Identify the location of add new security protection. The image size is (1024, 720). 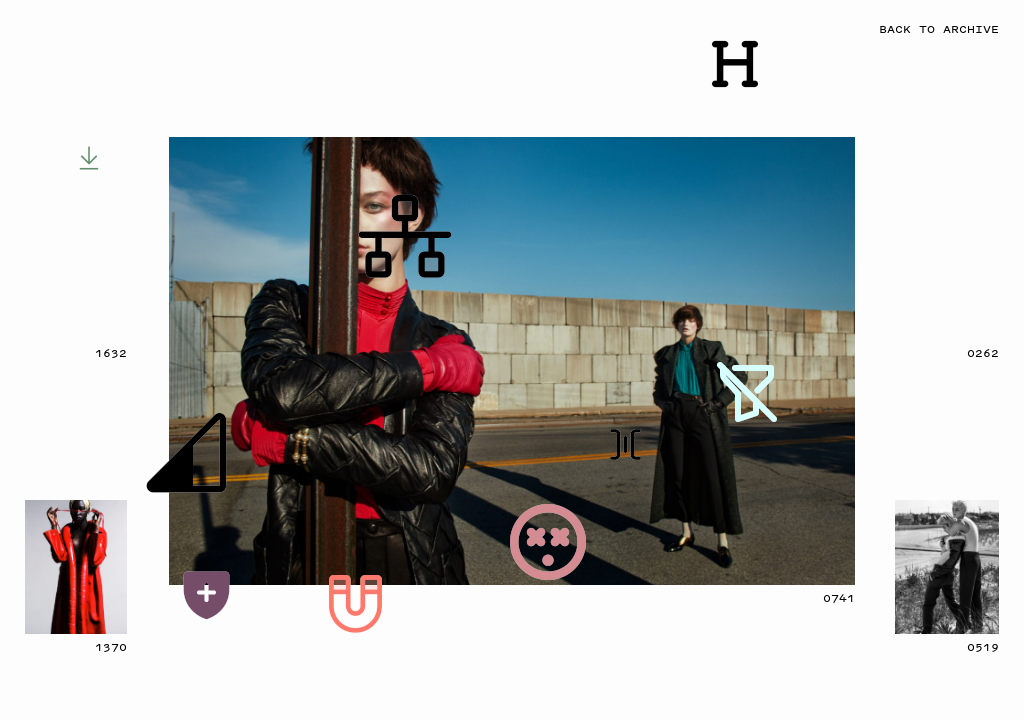
(206, 592).